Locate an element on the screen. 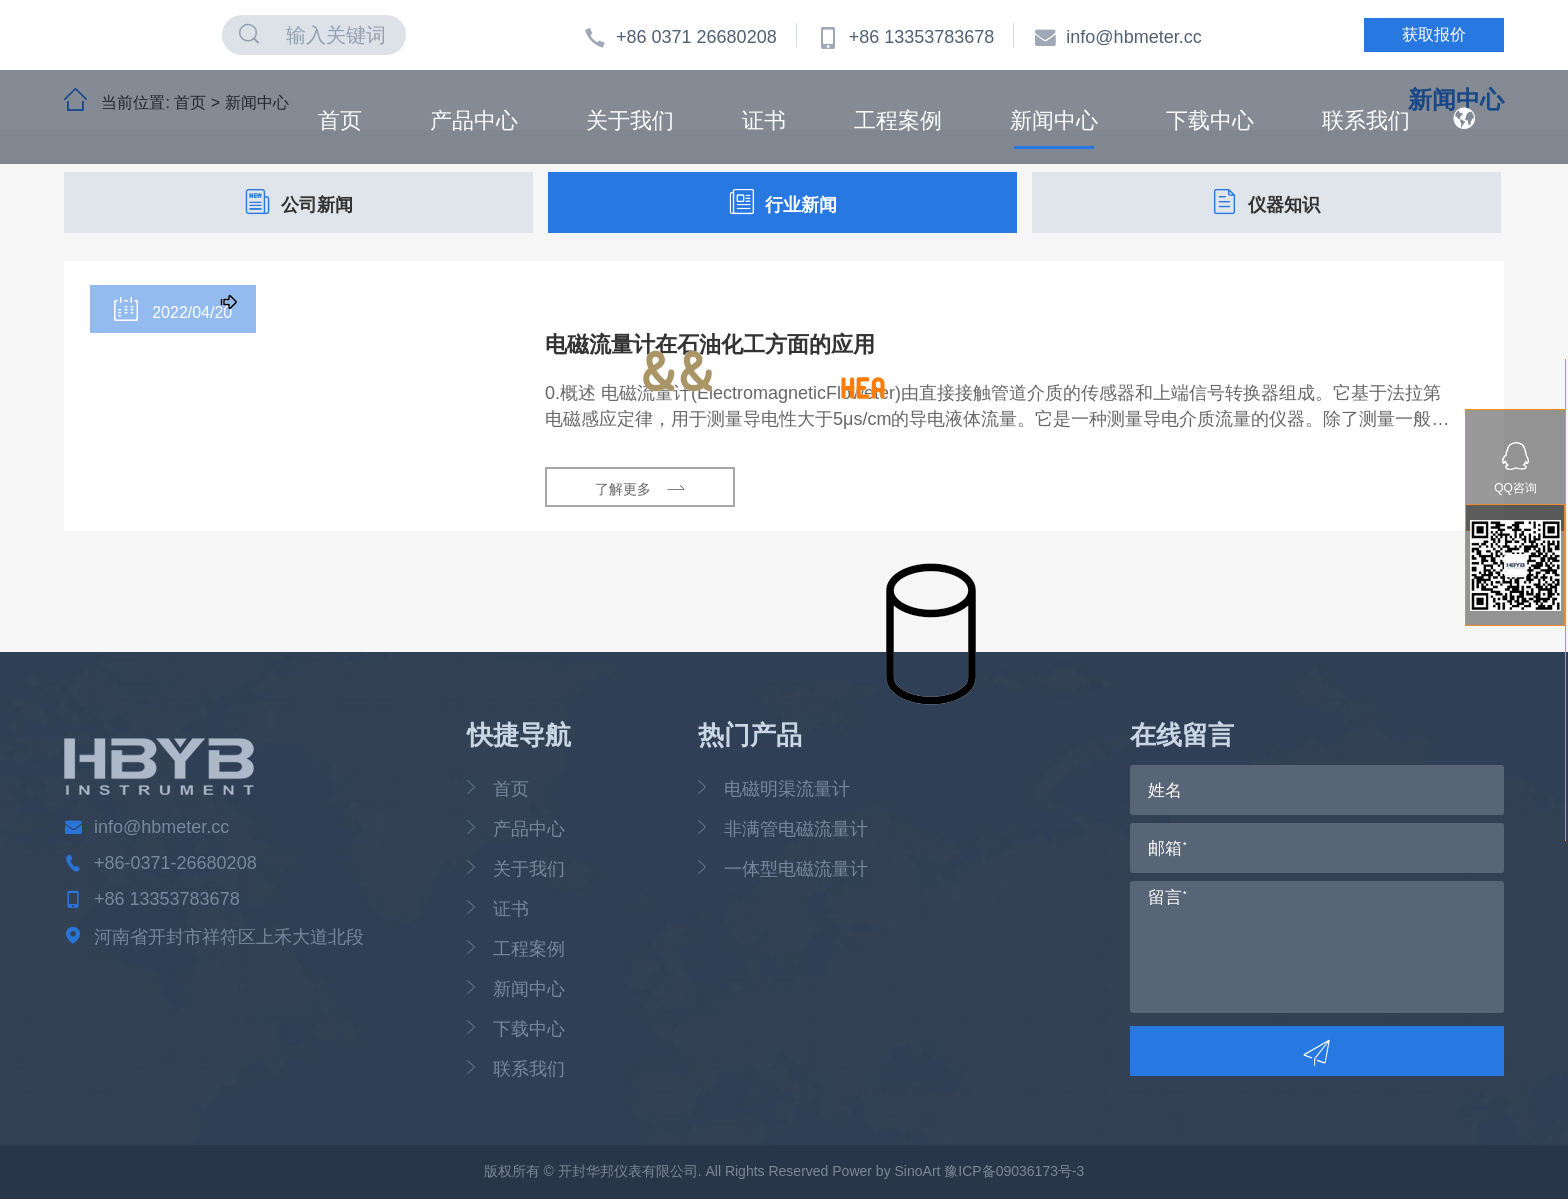  indicates HTTP HEAD request method is located at coordinates (863, 388).